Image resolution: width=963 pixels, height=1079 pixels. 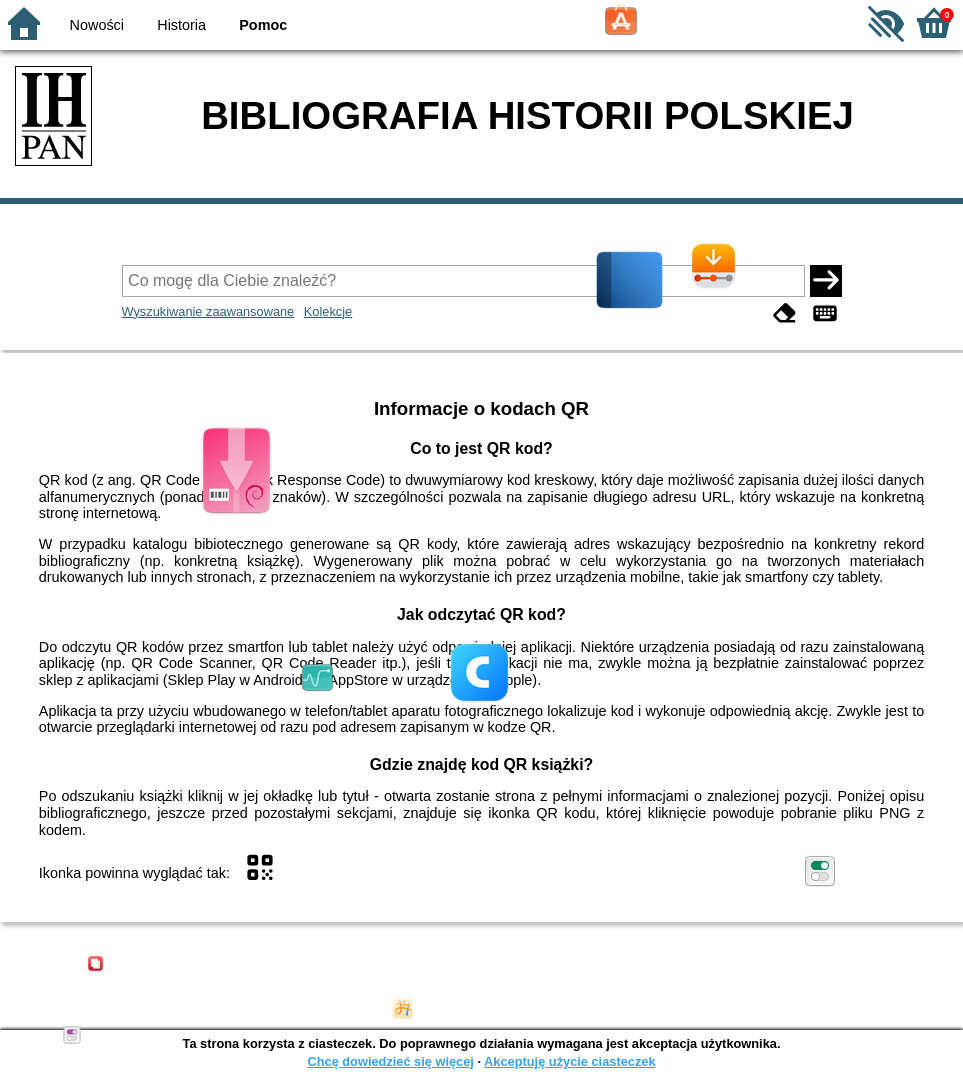 What do you see at coordinates (236, 470) in the screenshot?
I see `open synaptic package manager` at bounding box center [236, 470].